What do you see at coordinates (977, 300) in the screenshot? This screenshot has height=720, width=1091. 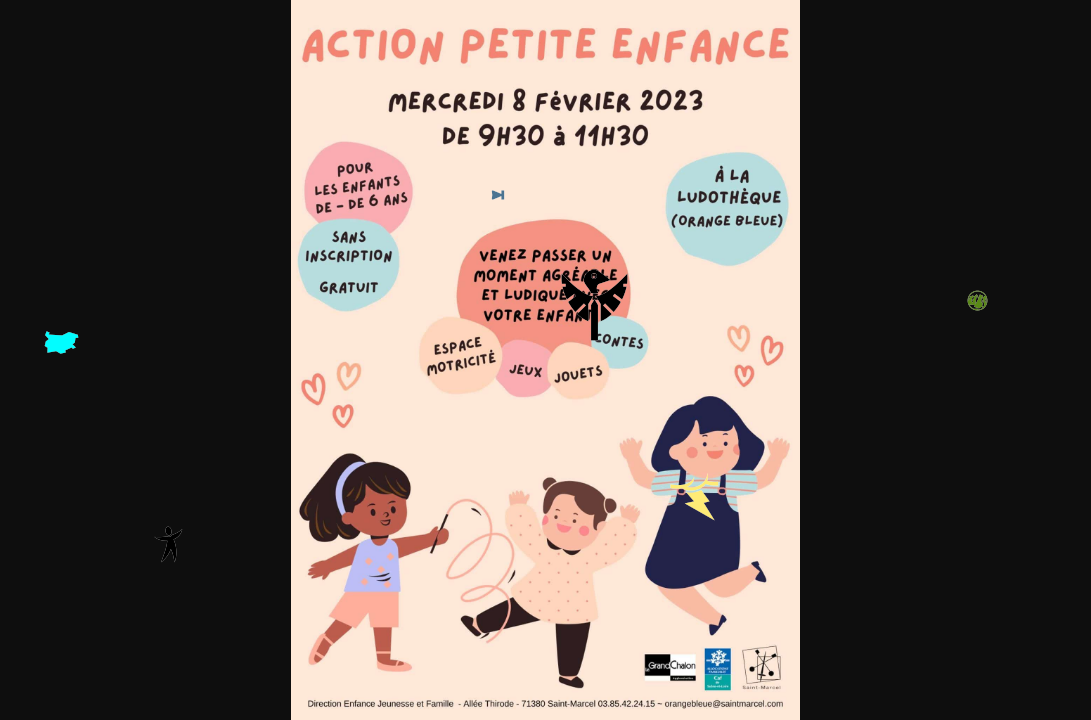 I see `indicates arctic or cold climate game environment` at bounding box center [977, 300].